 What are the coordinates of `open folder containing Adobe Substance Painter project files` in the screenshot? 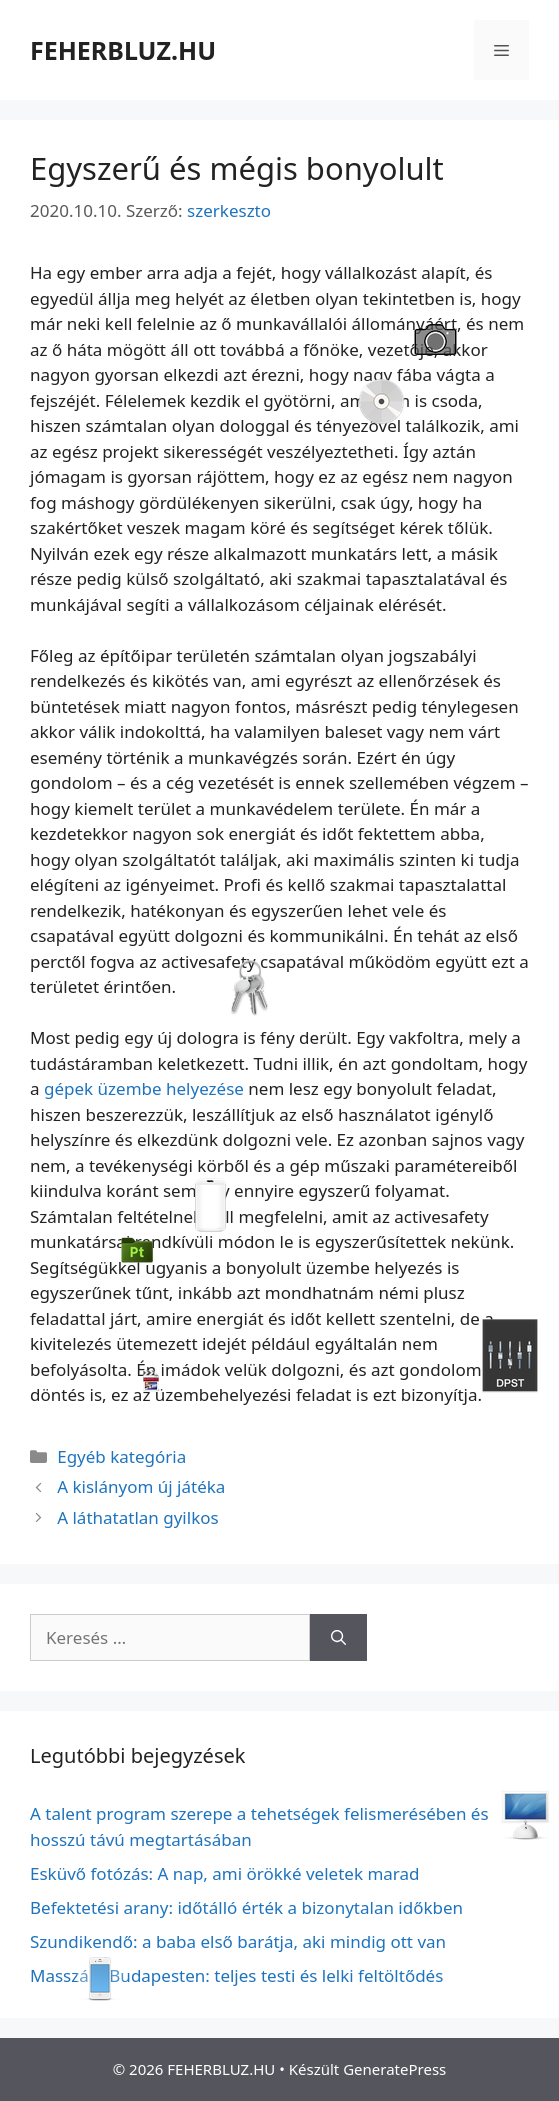 It's located at (137, 1251).